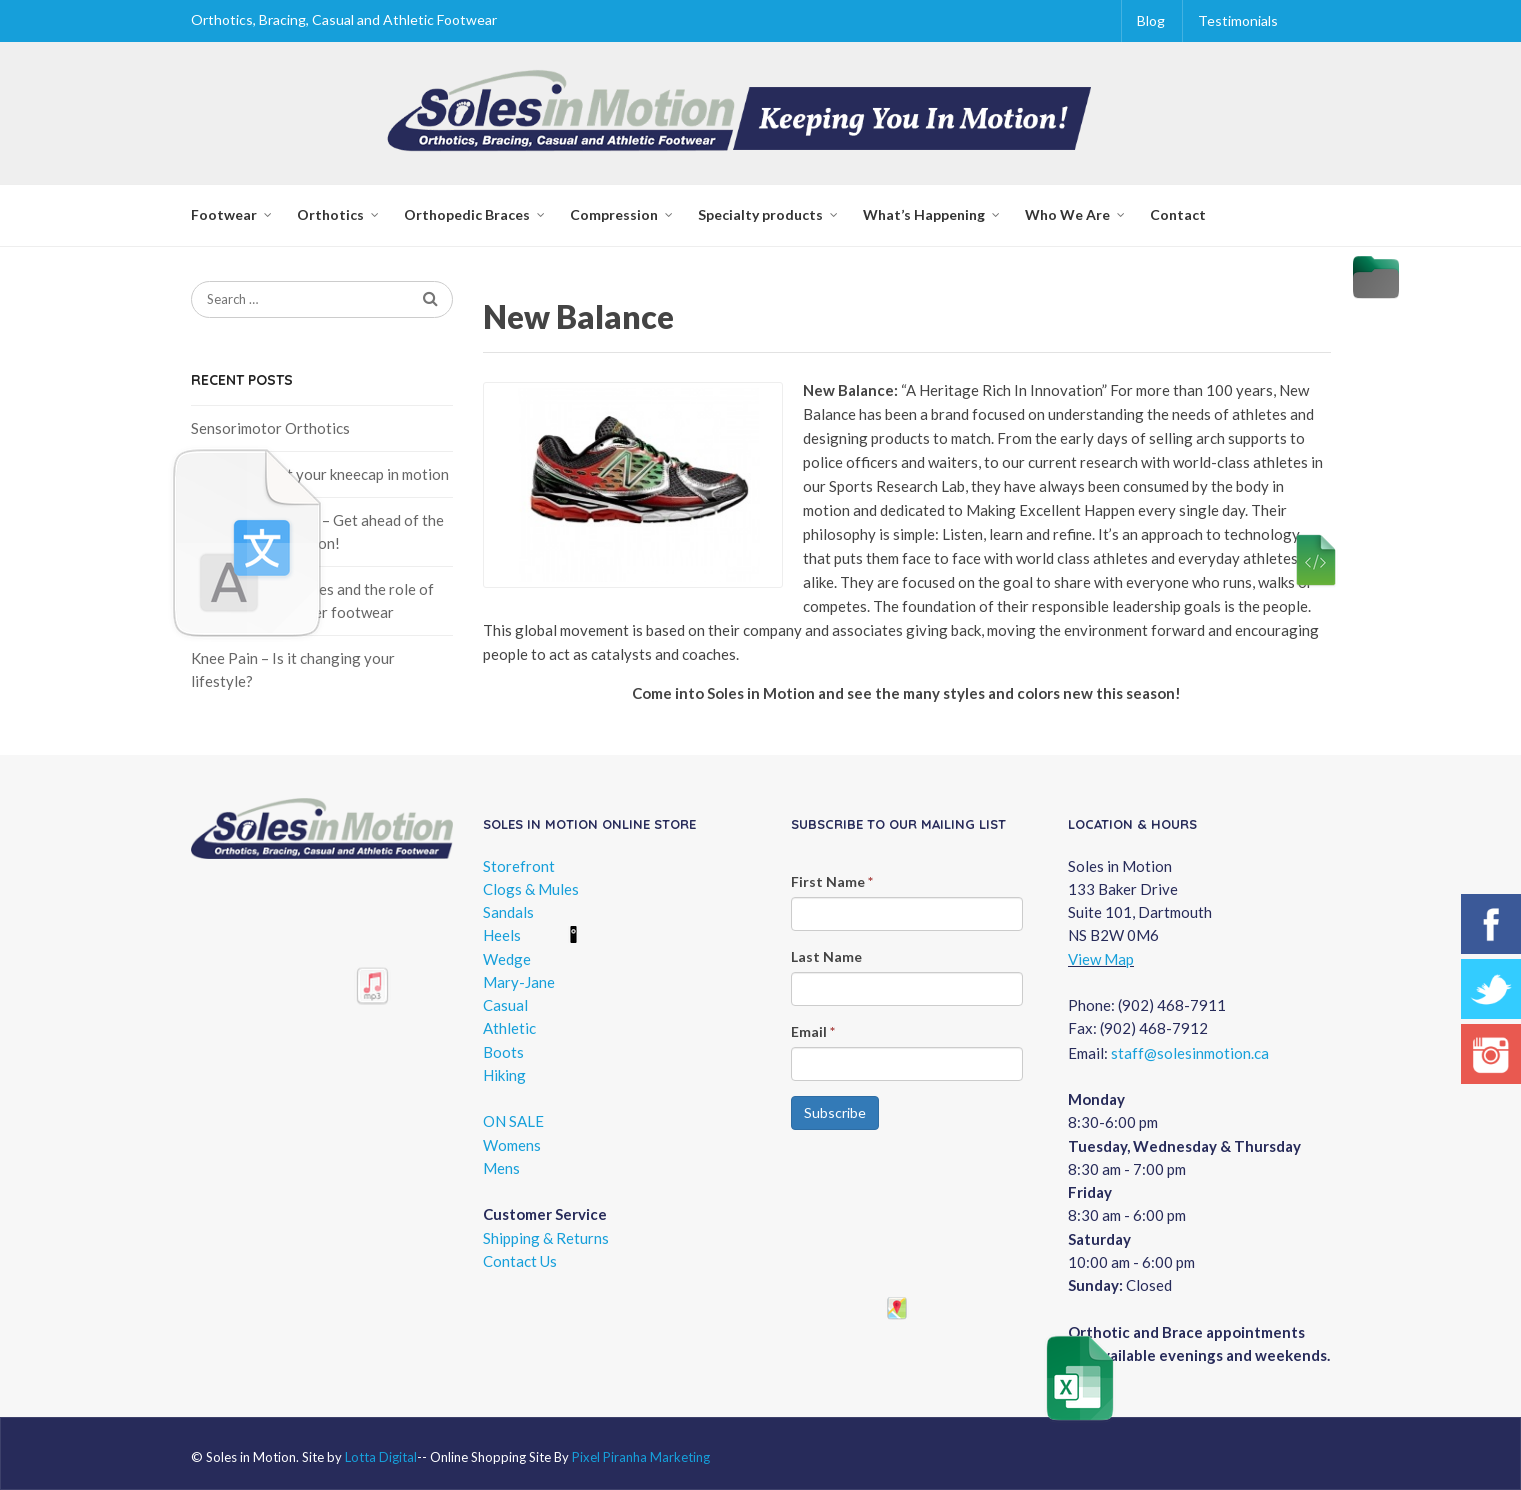 The width and height of the screenshot is (1521, 1490). Describe the element at coordinates (247, 543) in the screenshot. I see `a gettext translation file for software localization` at that location.